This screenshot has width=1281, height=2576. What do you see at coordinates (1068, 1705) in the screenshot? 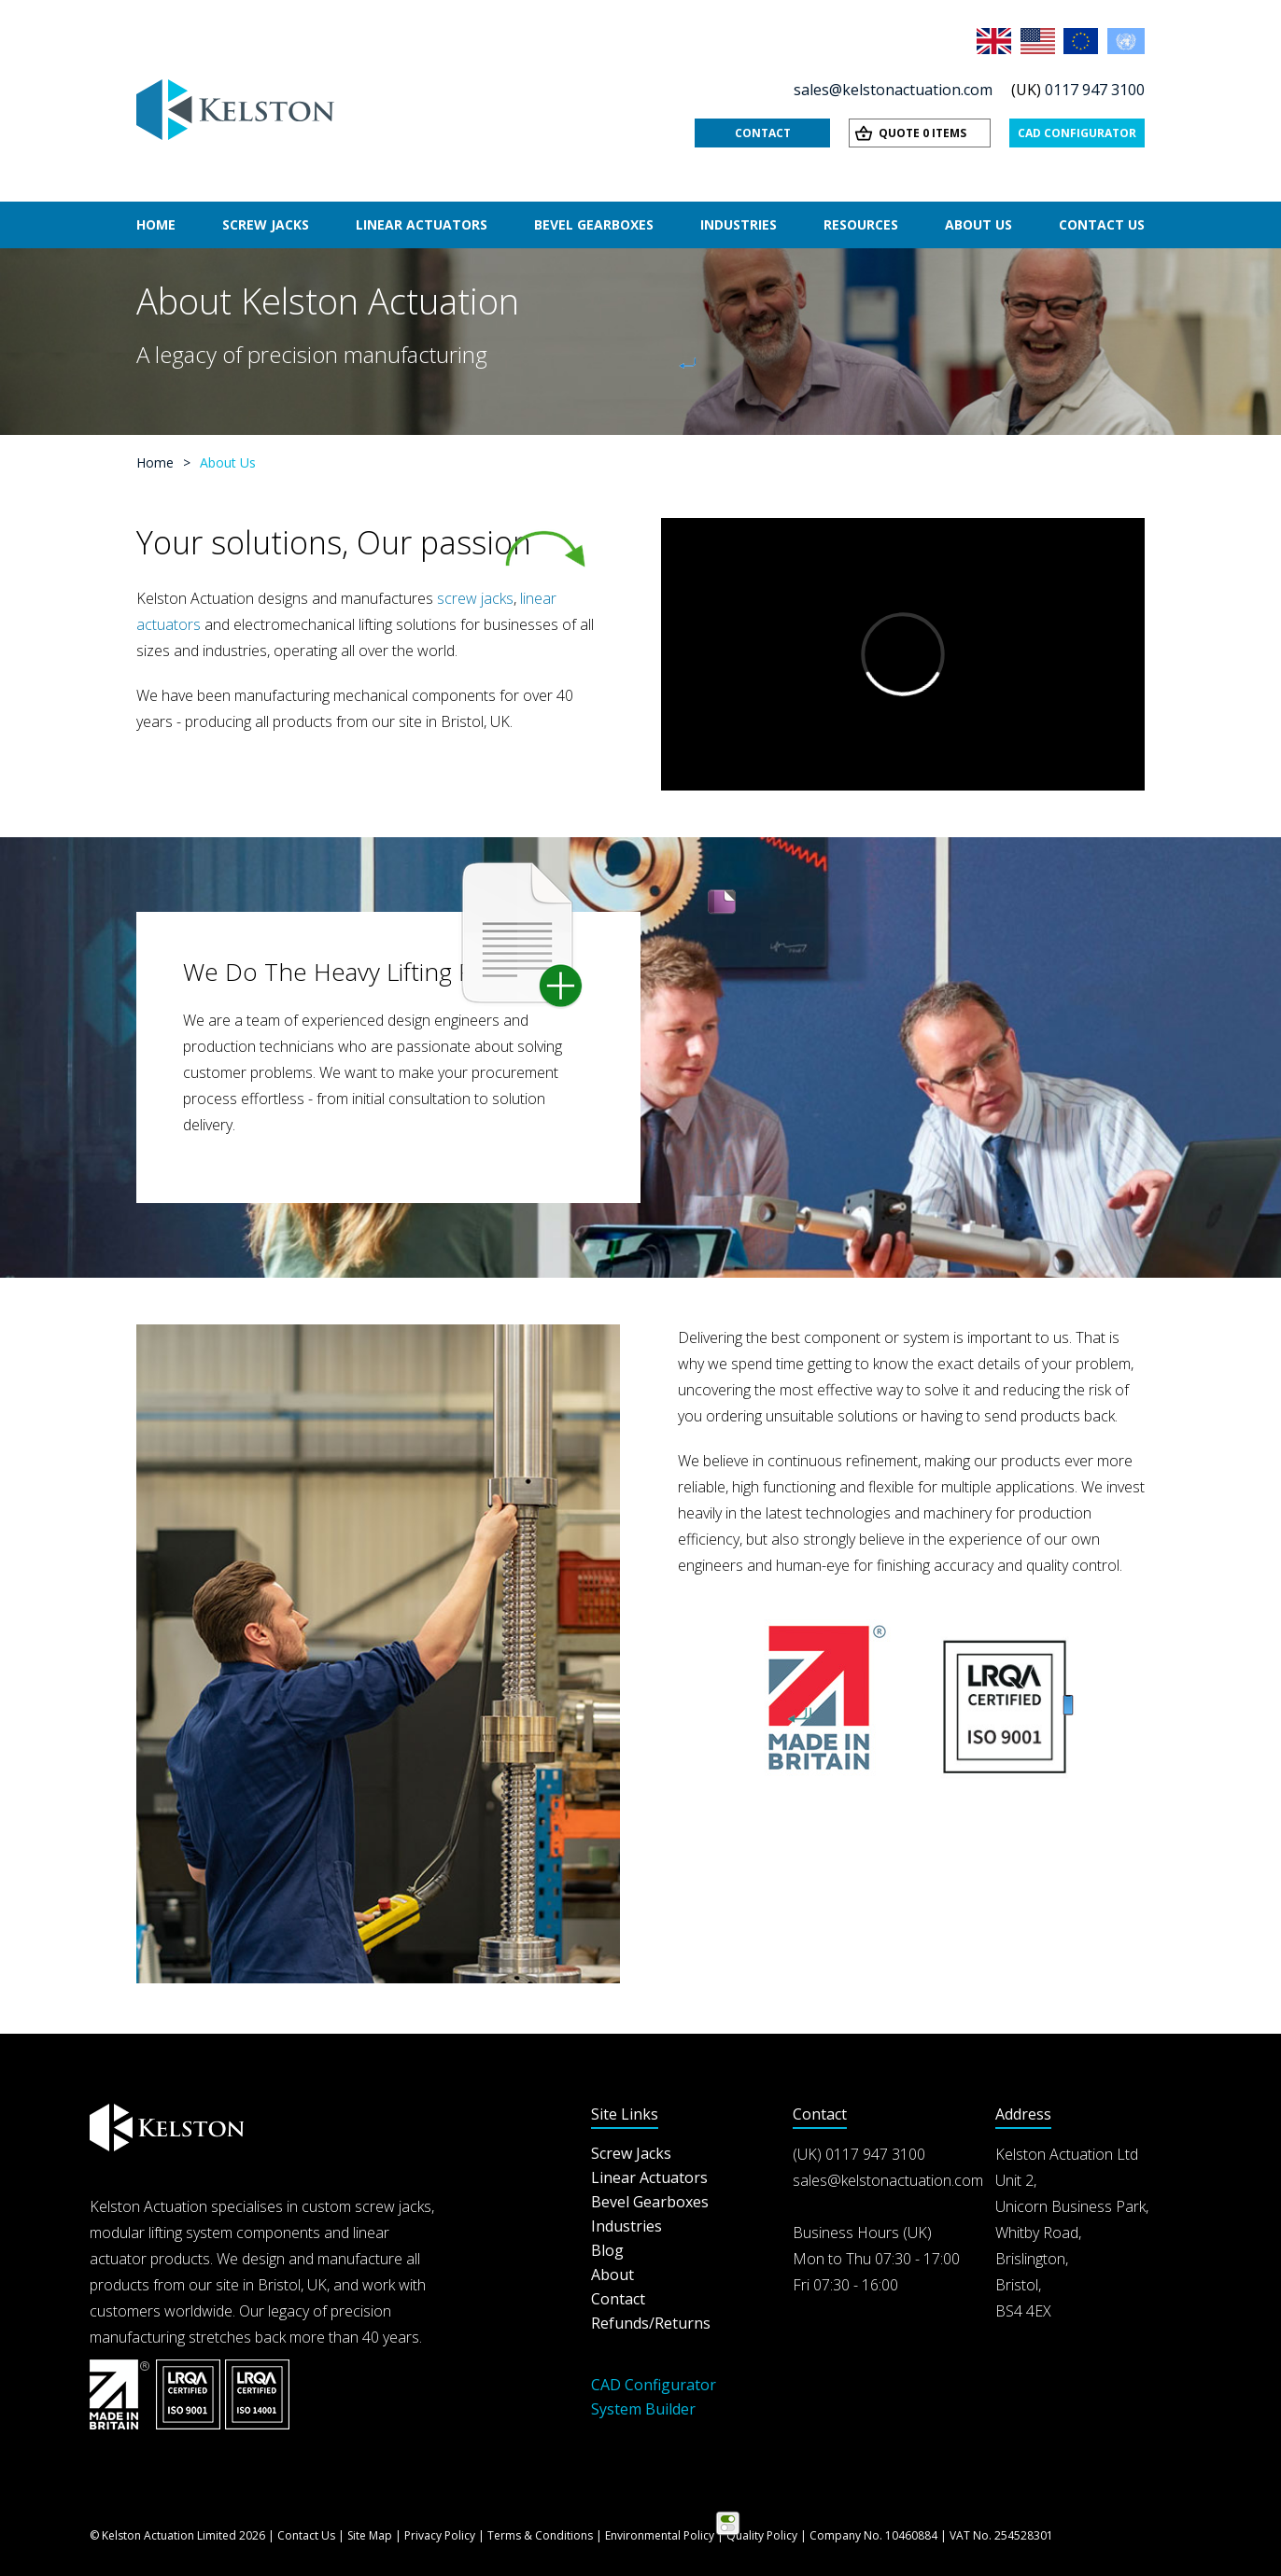
I see `iPhone 11 device icon` at bounding box center [1068, 1705].